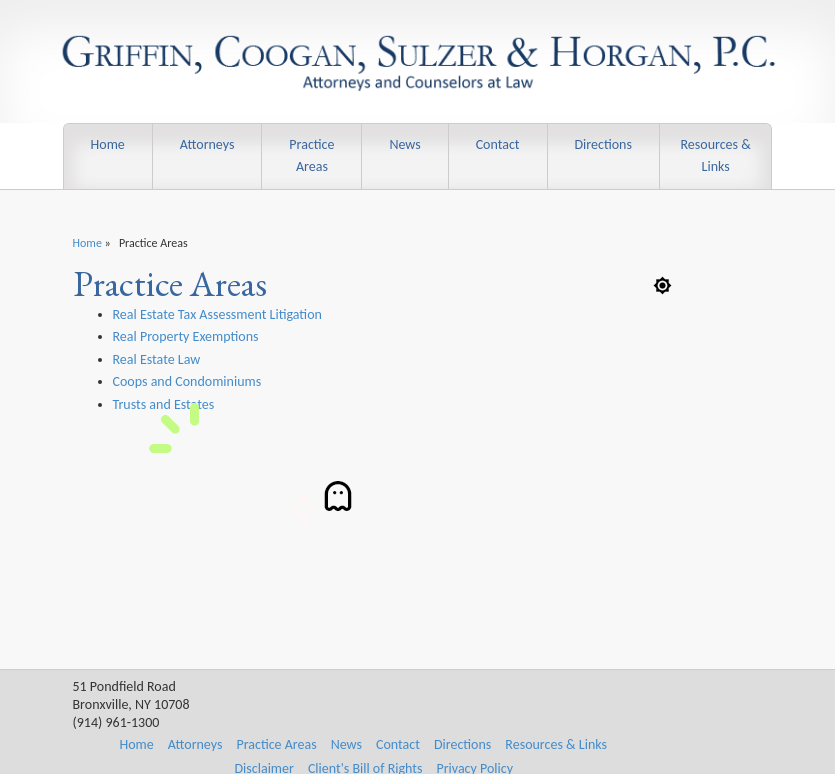 The width and height of the screenshot is (835, 774). What do you see at coordinates (662, 285) in the screenshot?
I see `increase screen brightness` at bounding box center [662, 285].